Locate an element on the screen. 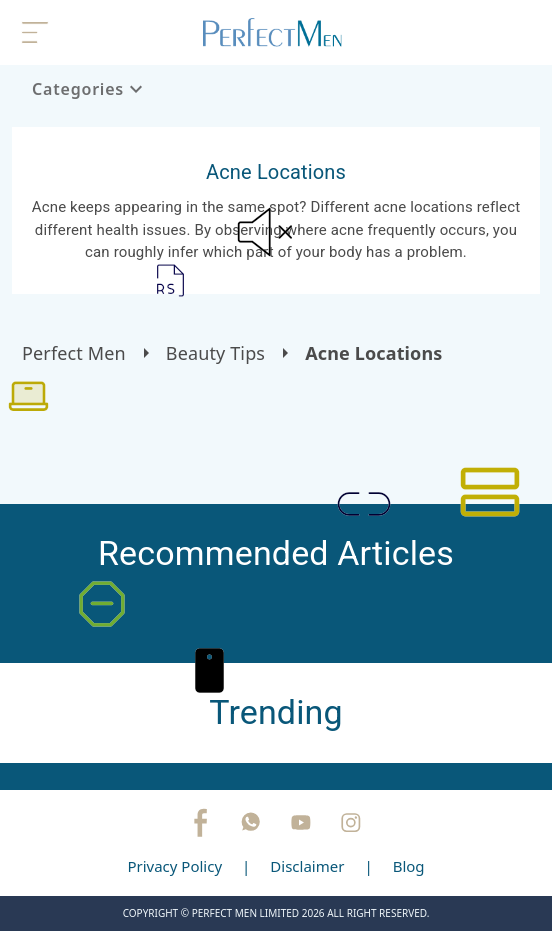  switch to row view layout is located at coordinates (490, 492).